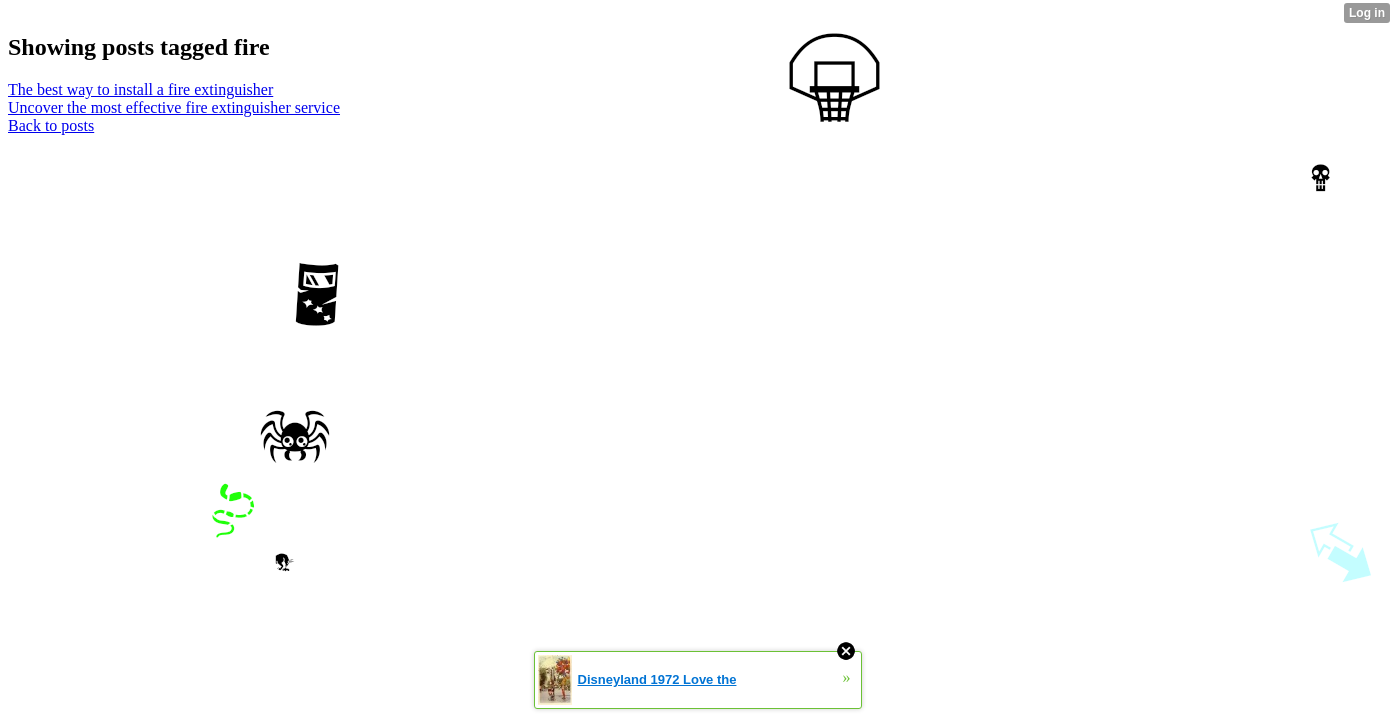  I want to click on wall street or stock market bull symbol, so click(285, 561).